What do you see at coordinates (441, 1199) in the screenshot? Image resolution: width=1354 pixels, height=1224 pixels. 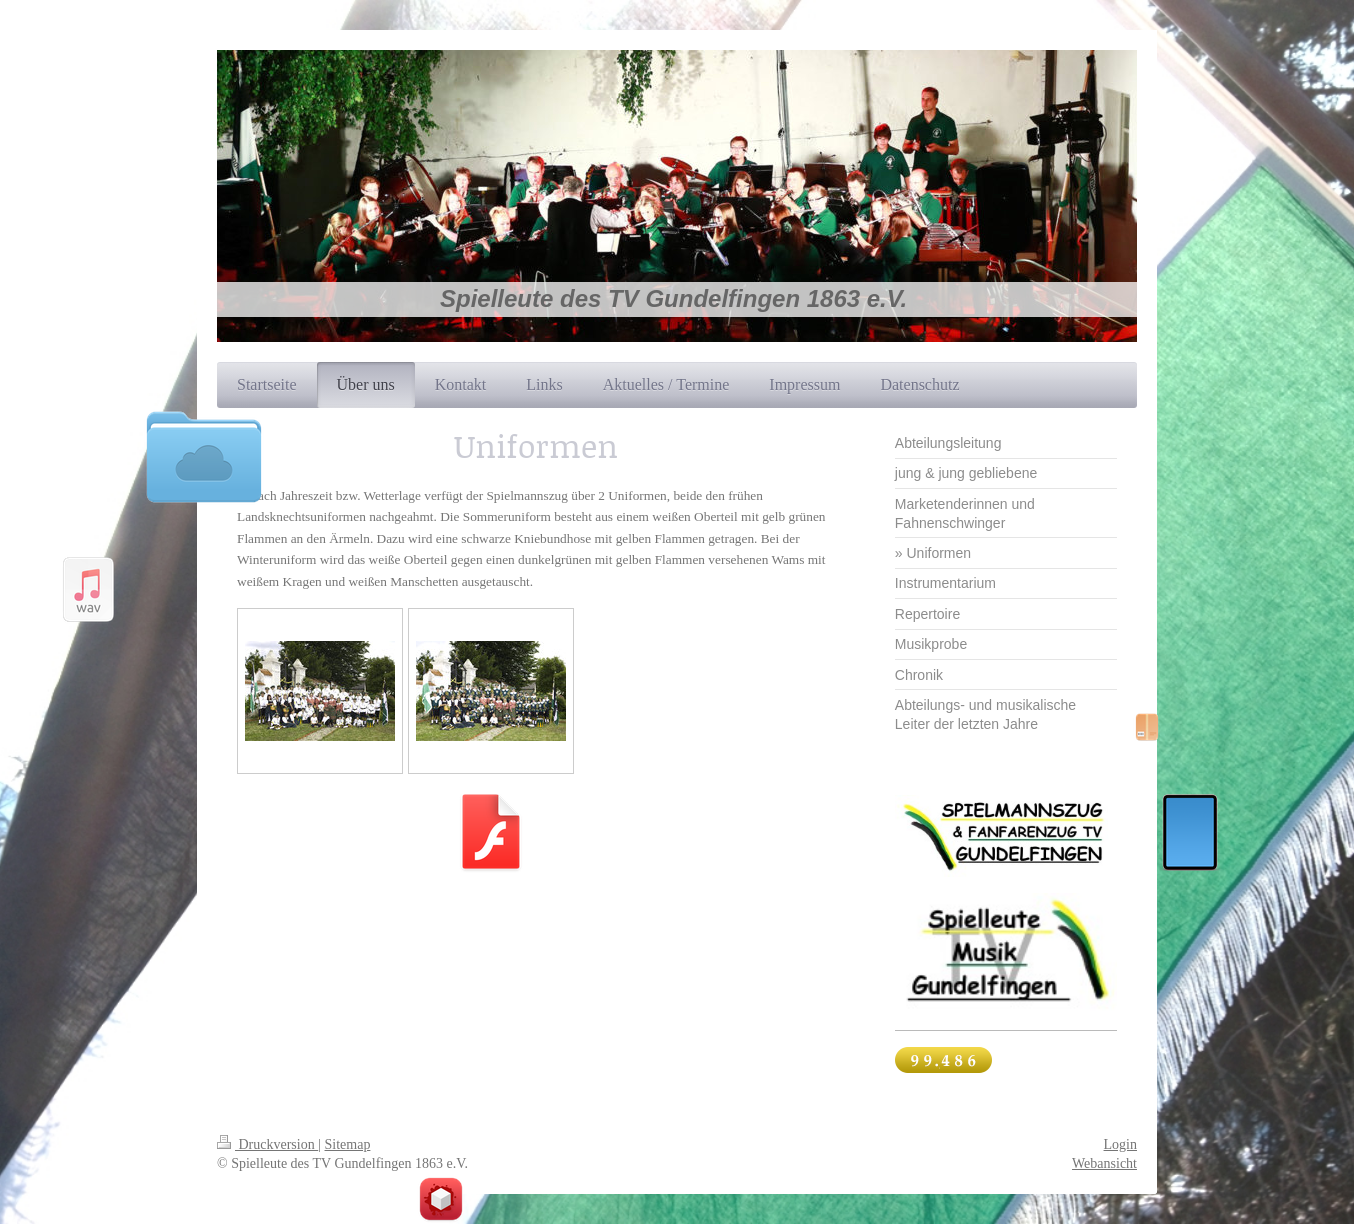 I see `launch assaultcube game` at bounding box center [441, 1199].